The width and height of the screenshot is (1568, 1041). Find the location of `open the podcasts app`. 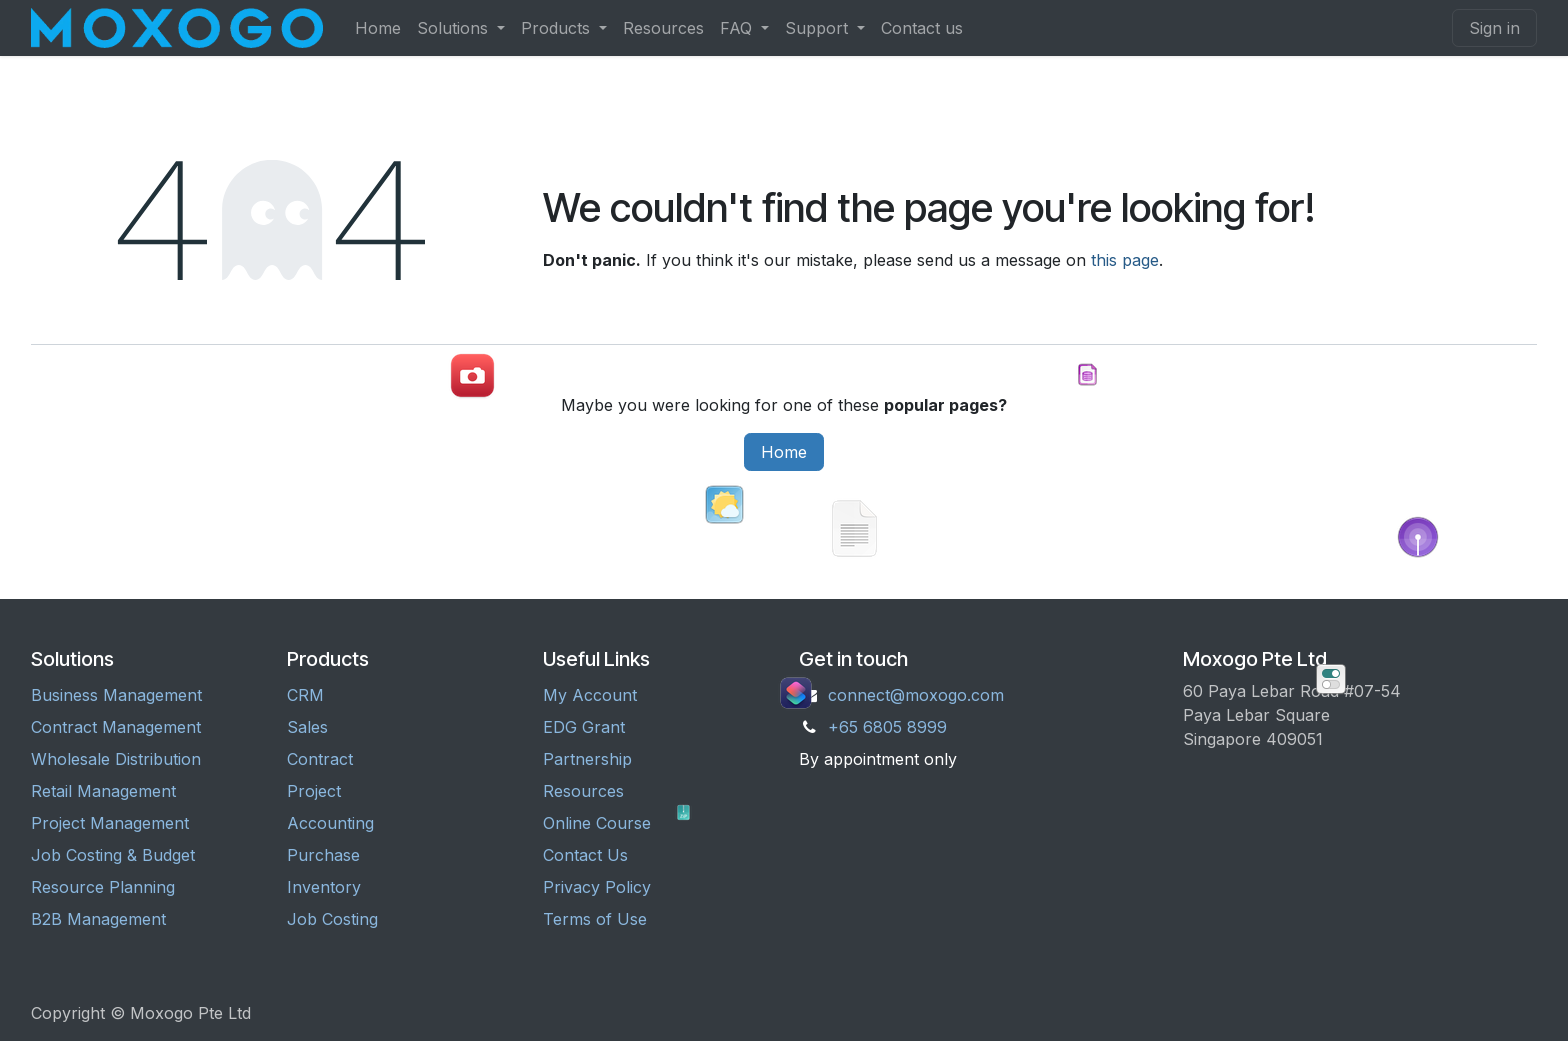

open the podcasts app is located at coordinates (1418, 537).